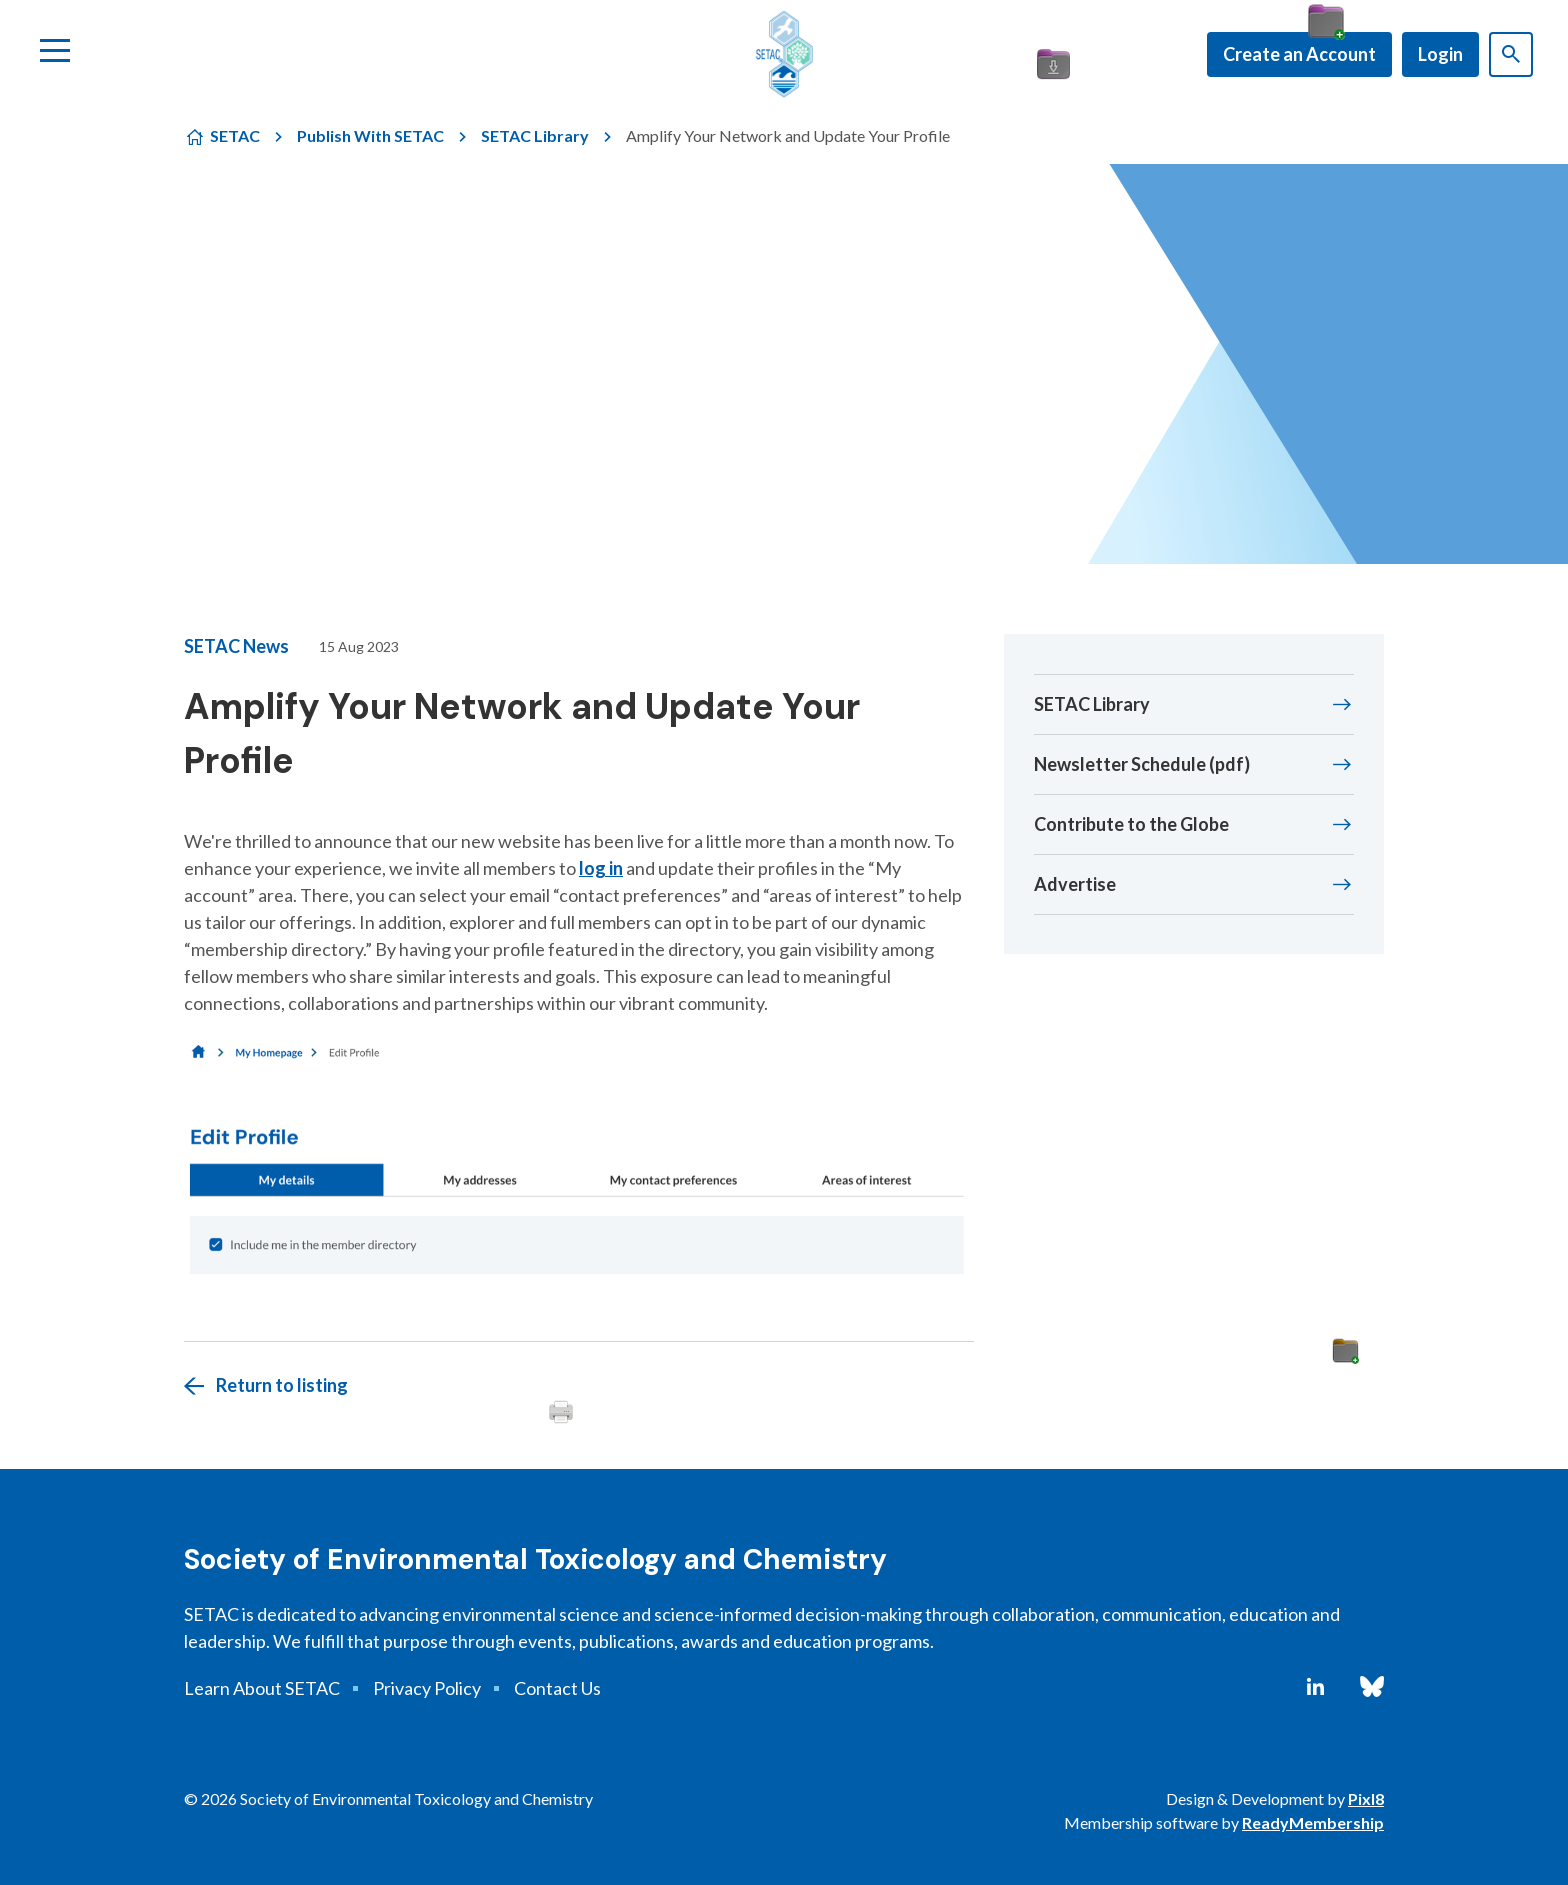  I want to click on access your downloads folder, so click(1053, 63).